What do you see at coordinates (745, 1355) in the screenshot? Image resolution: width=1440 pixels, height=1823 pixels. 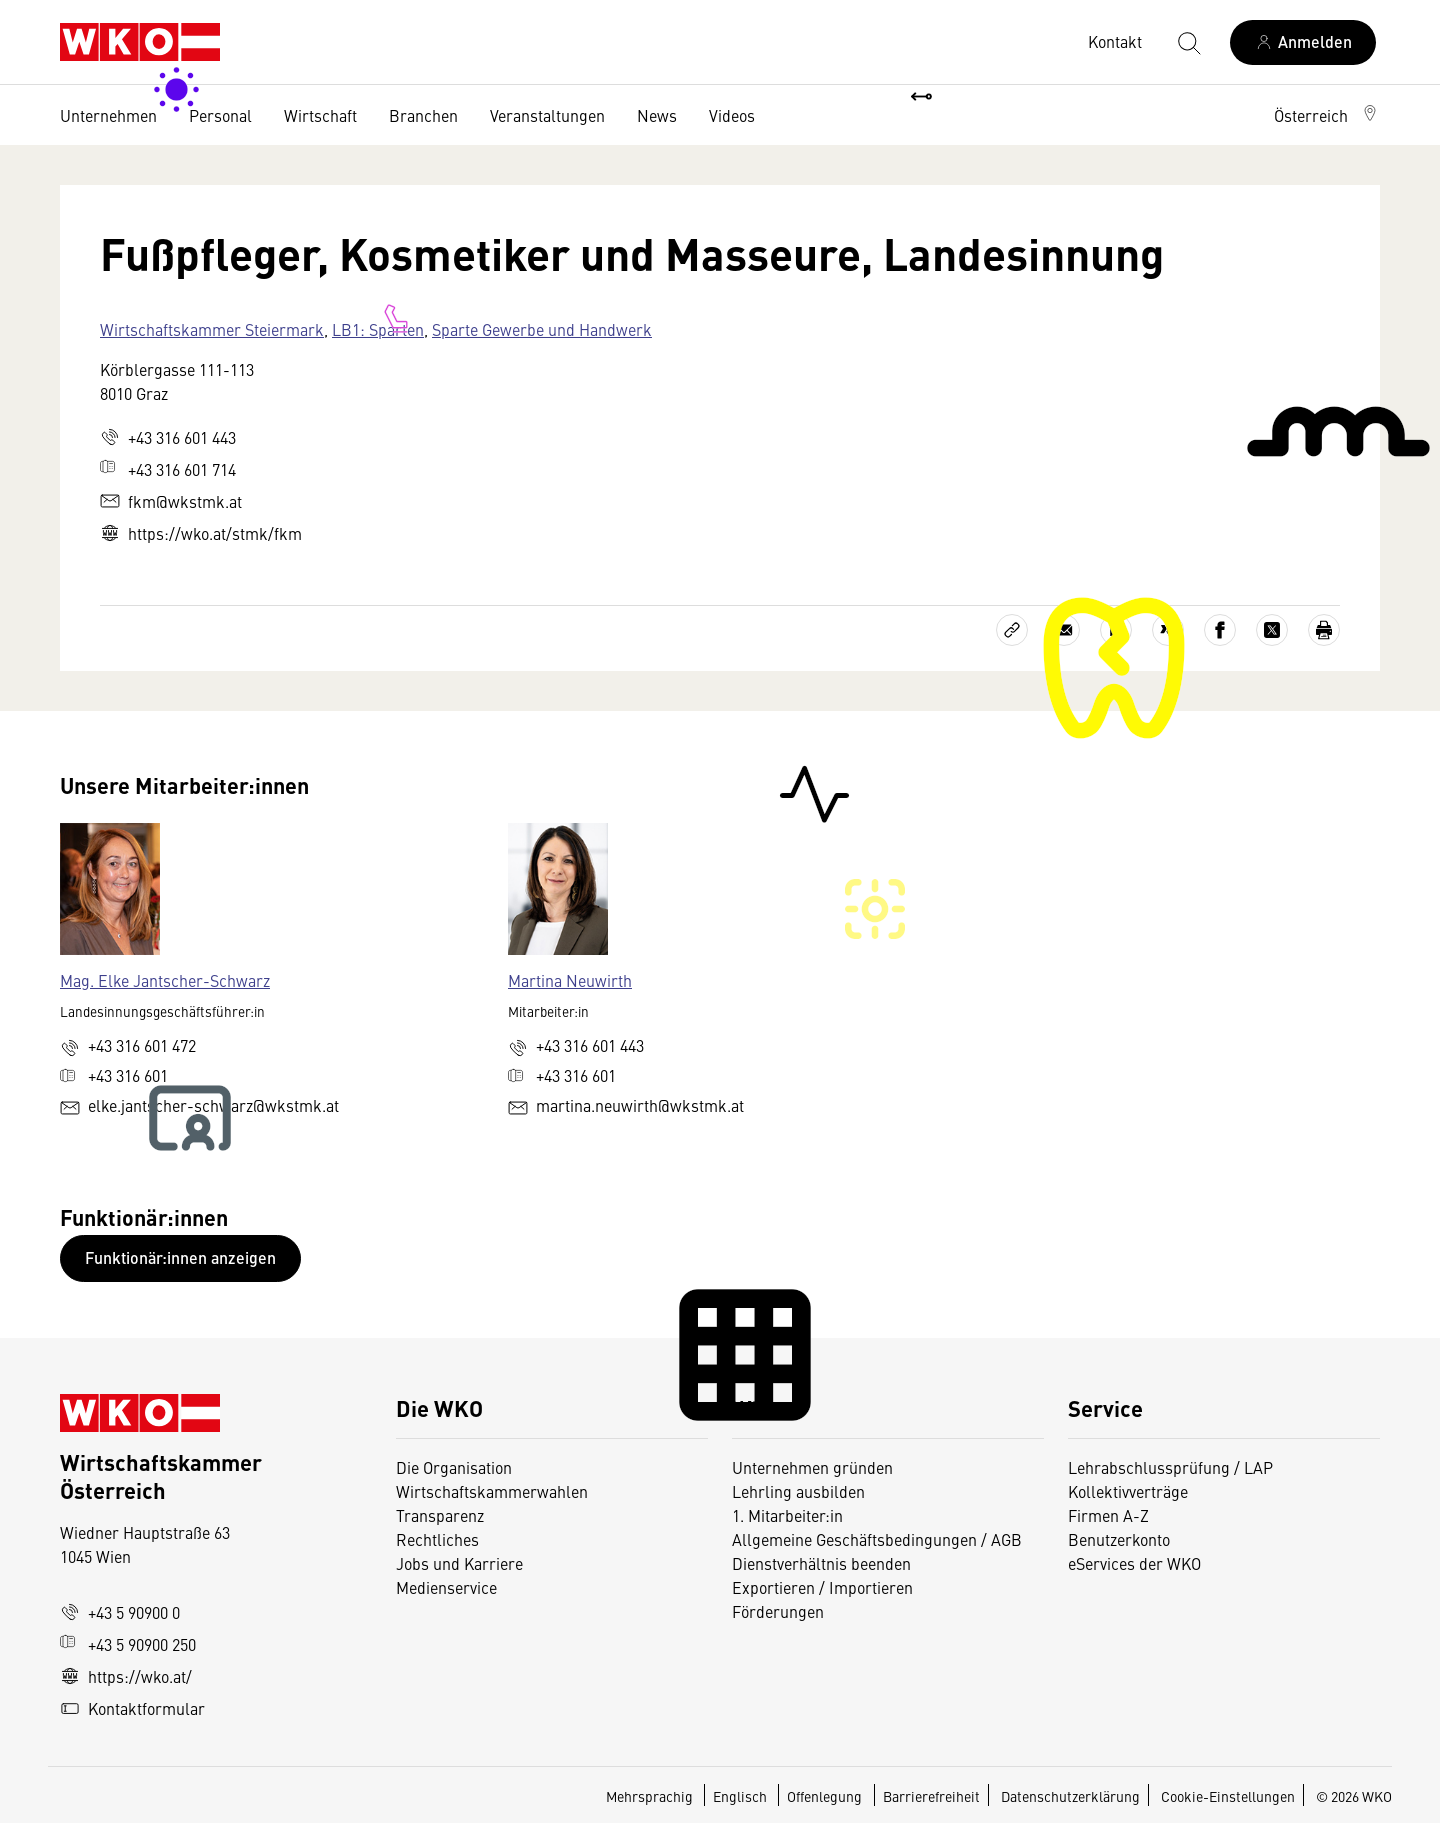 I see `switch to grid view` at bounding box center [745, 1355].